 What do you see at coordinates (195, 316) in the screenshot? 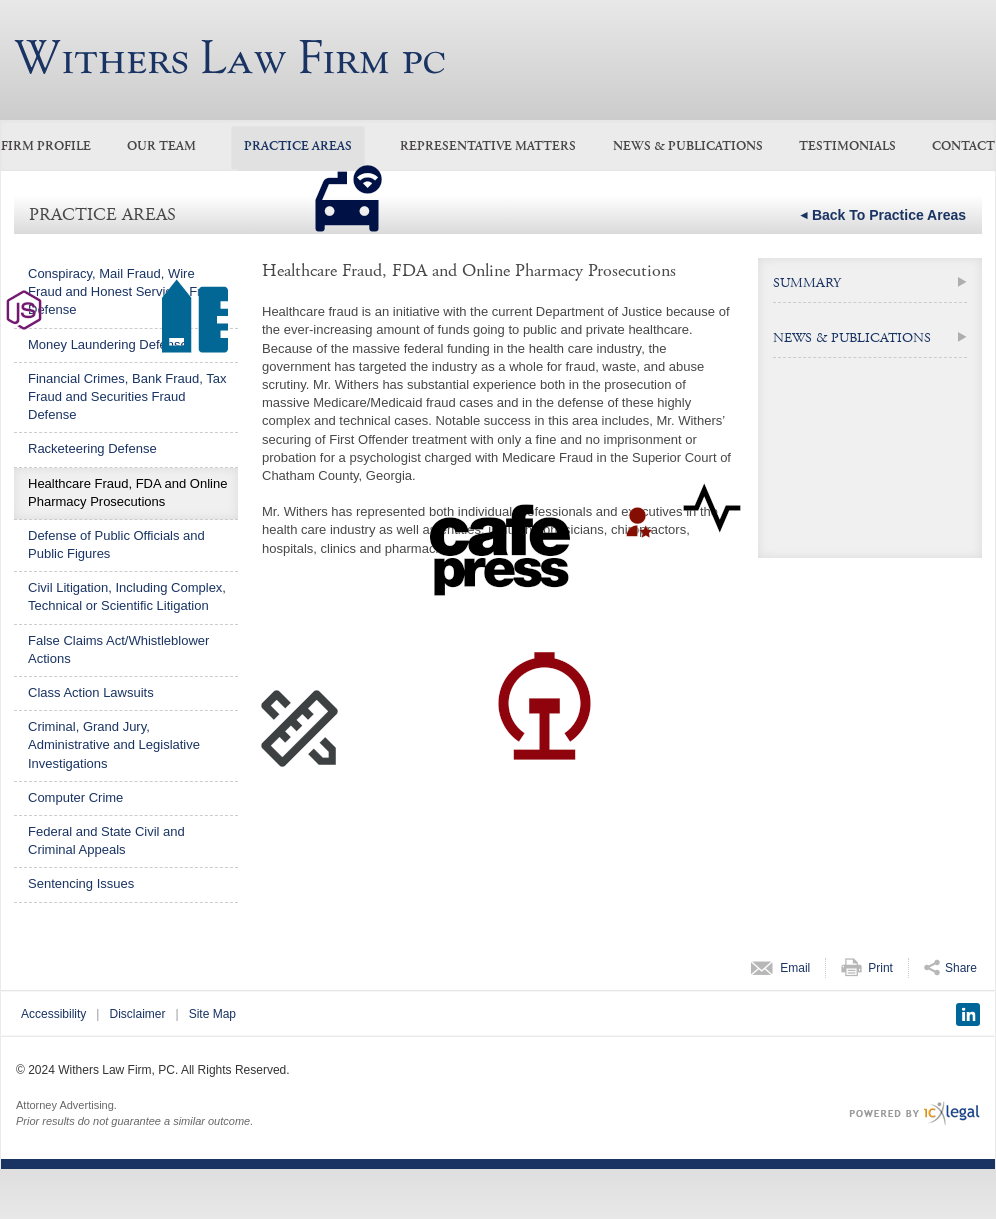
I see `access design or editing tools` at bounding box center [195, 316].